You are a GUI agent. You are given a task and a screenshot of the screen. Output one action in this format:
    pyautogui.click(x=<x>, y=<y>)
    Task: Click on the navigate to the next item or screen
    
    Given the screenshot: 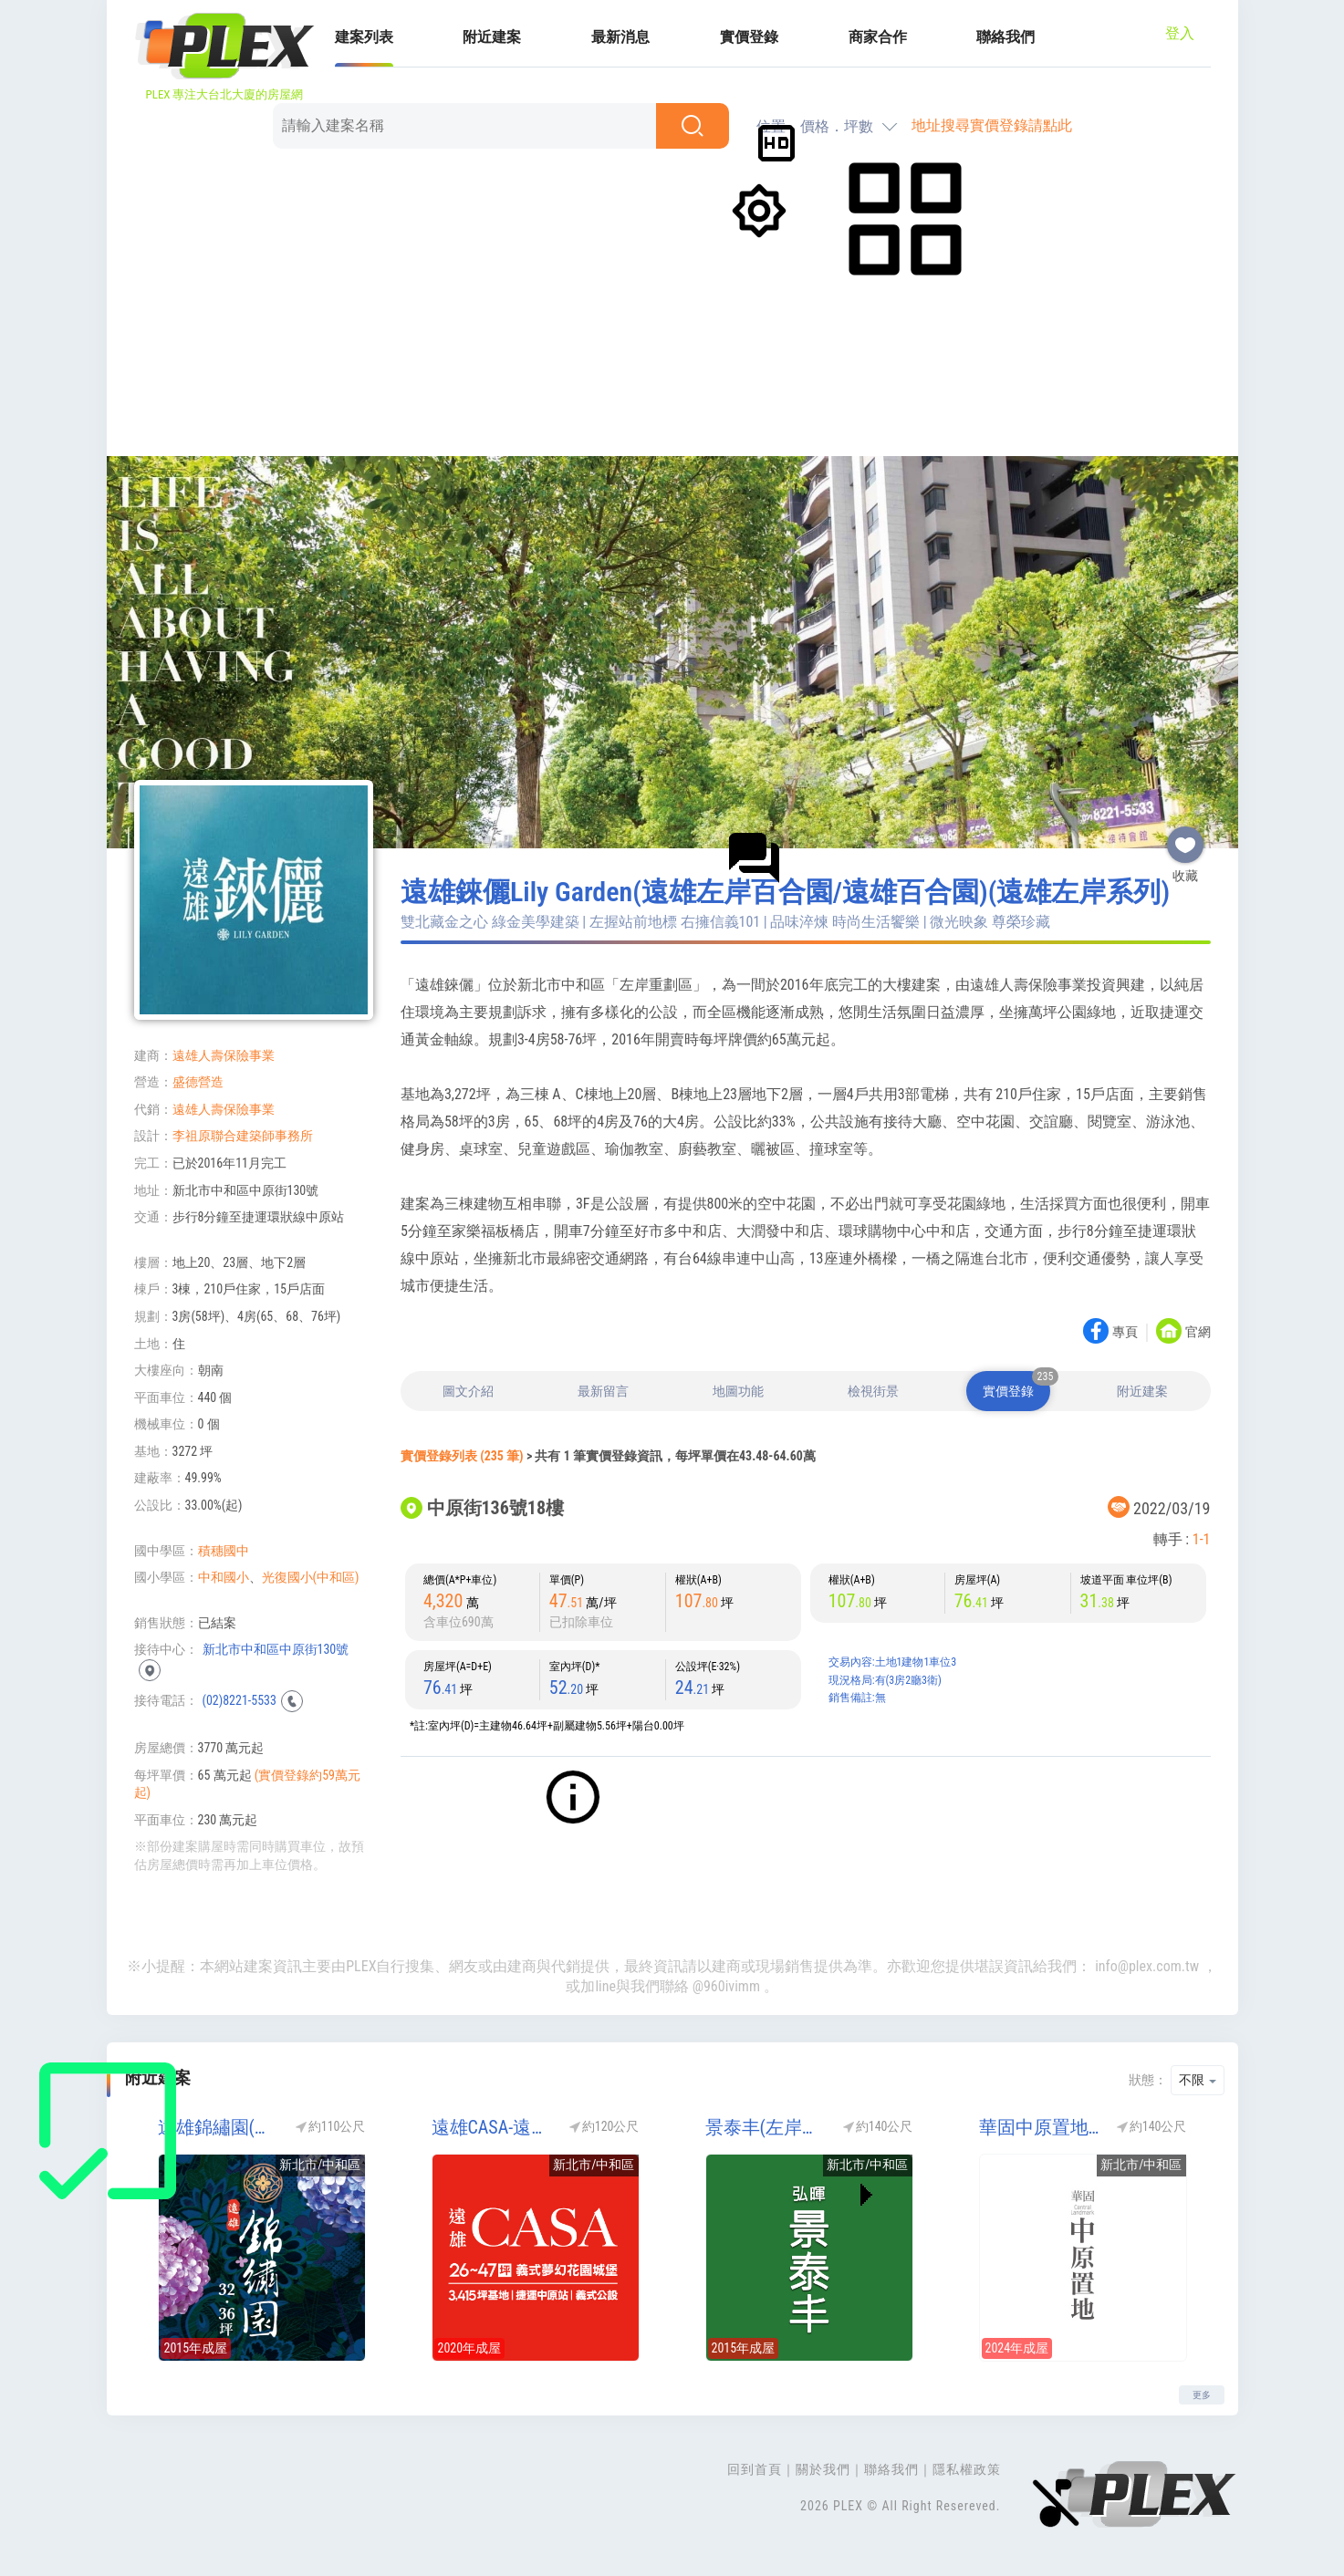 What is the action you would take?
    pyautogui.click(x=865, y=2195)
    